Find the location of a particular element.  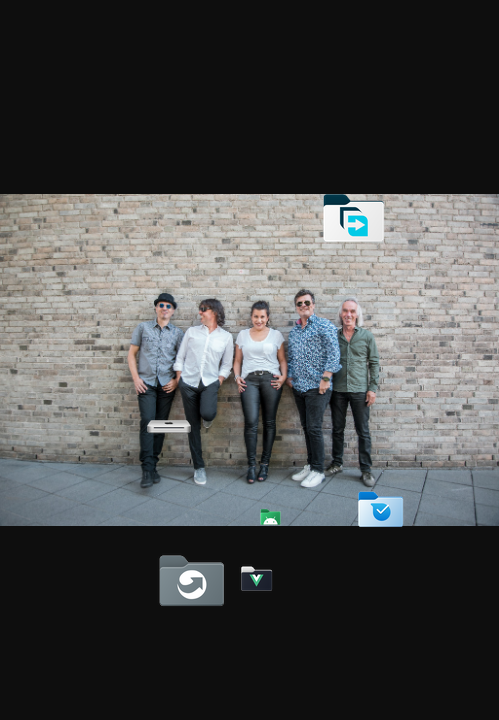

open folder containing vue.js project files is located at coordinates (256, 579).